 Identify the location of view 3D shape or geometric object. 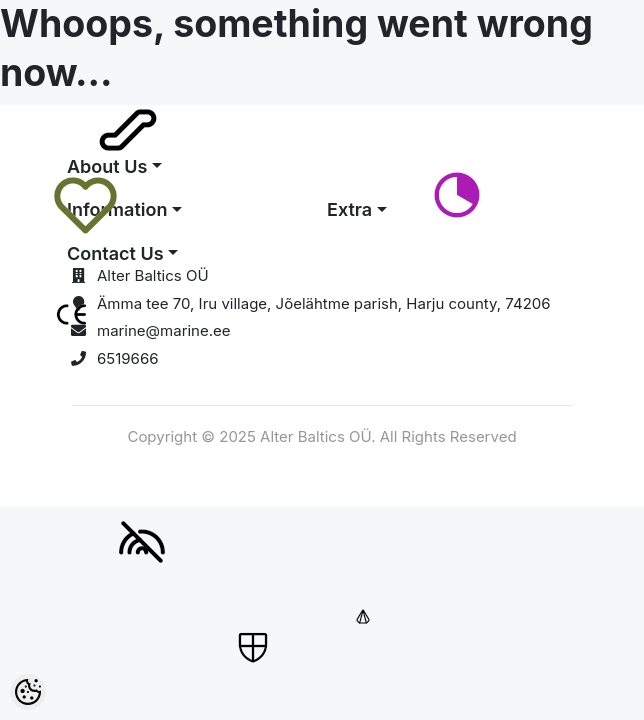
(363, 617).